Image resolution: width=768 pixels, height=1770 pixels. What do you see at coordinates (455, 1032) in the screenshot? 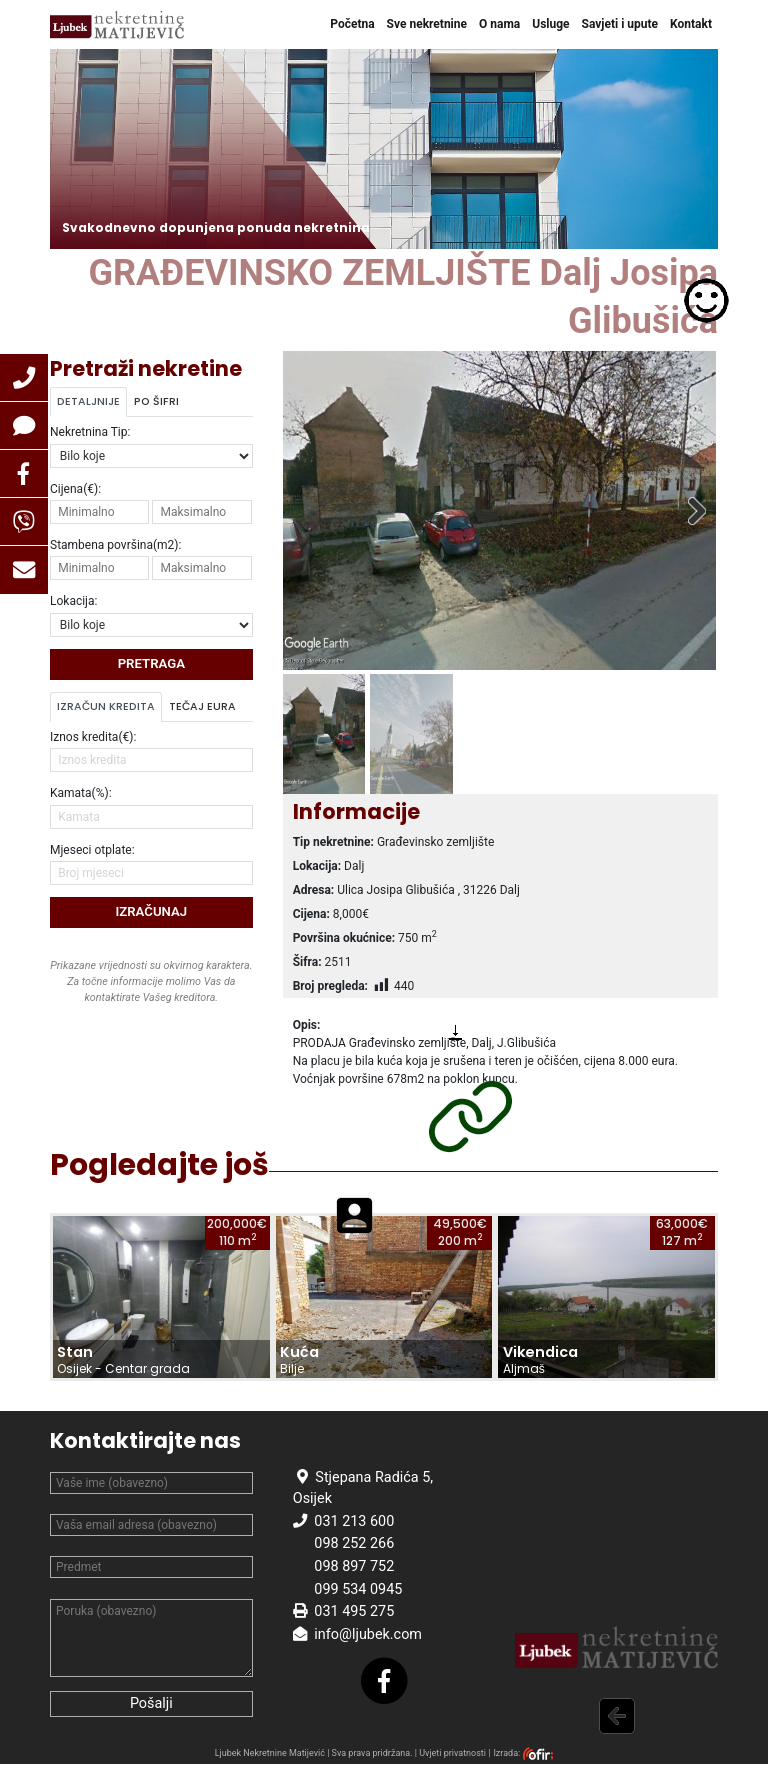
I see `align content to the bottom of a container` at bounding box center [455, 1032].